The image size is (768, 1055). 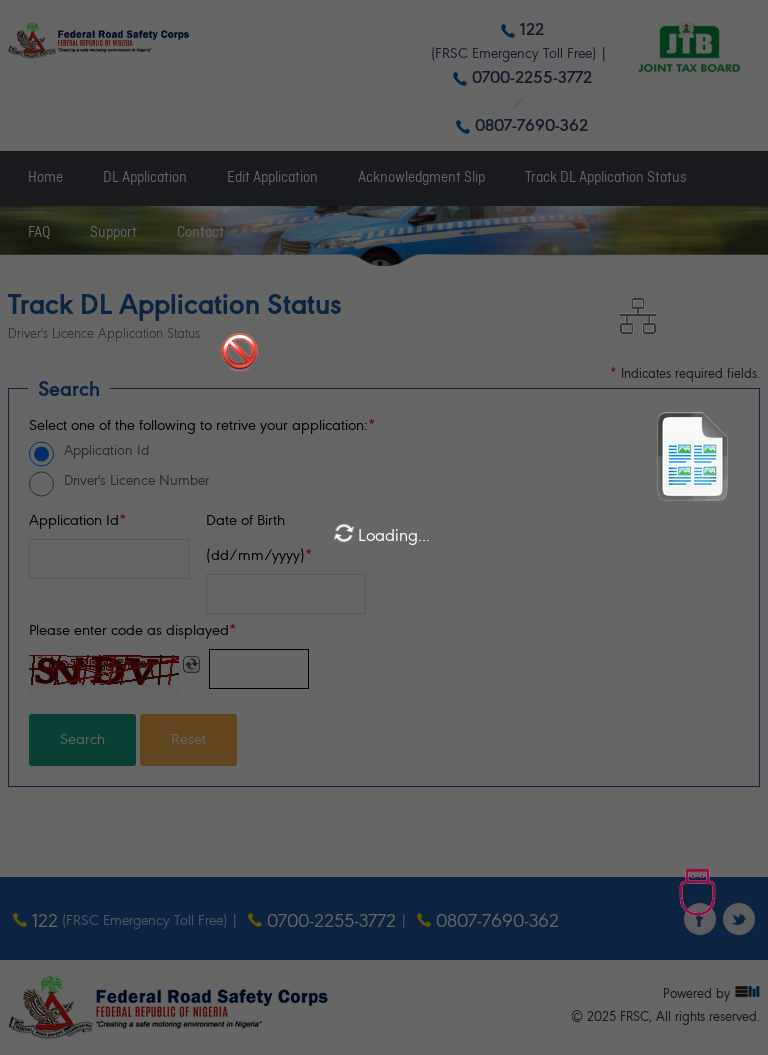 What do you see at coordinates (638, 316) in the screenshot?
I see `view wired network connections` at bounding box center [638, 316].